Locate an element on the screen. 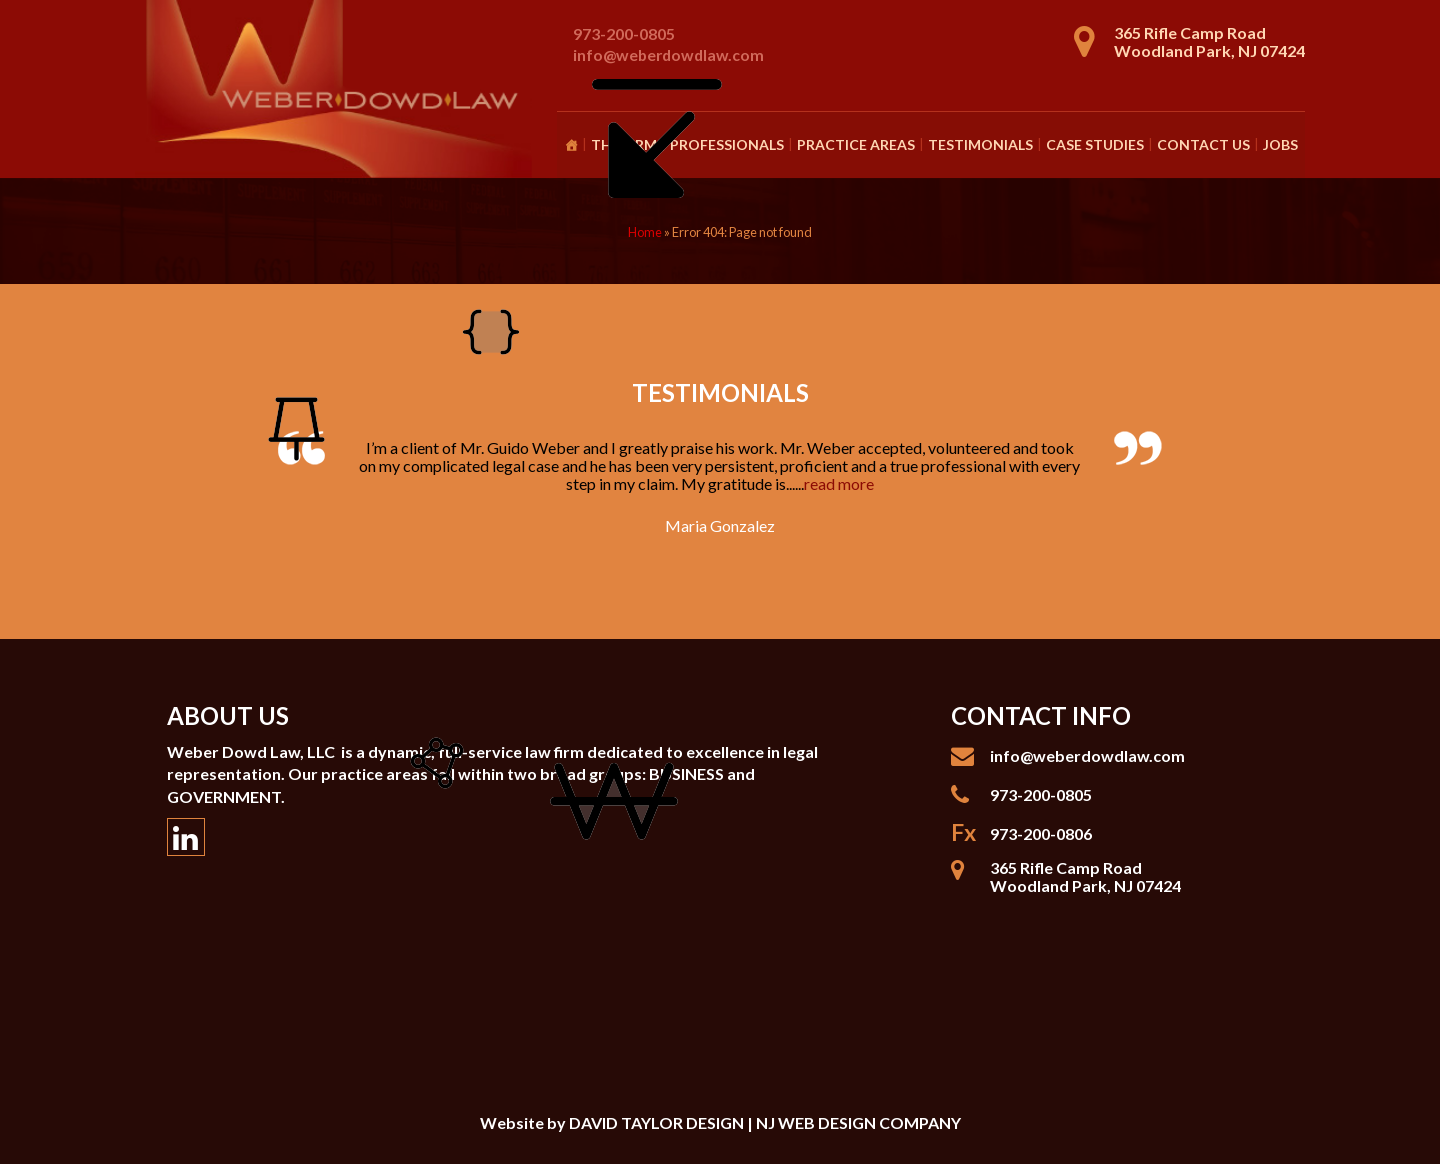 Image resolution: width=1440 pixels, height=1164 pixels. access polygon or shape drawing tool is located at coordinates (438, 763).